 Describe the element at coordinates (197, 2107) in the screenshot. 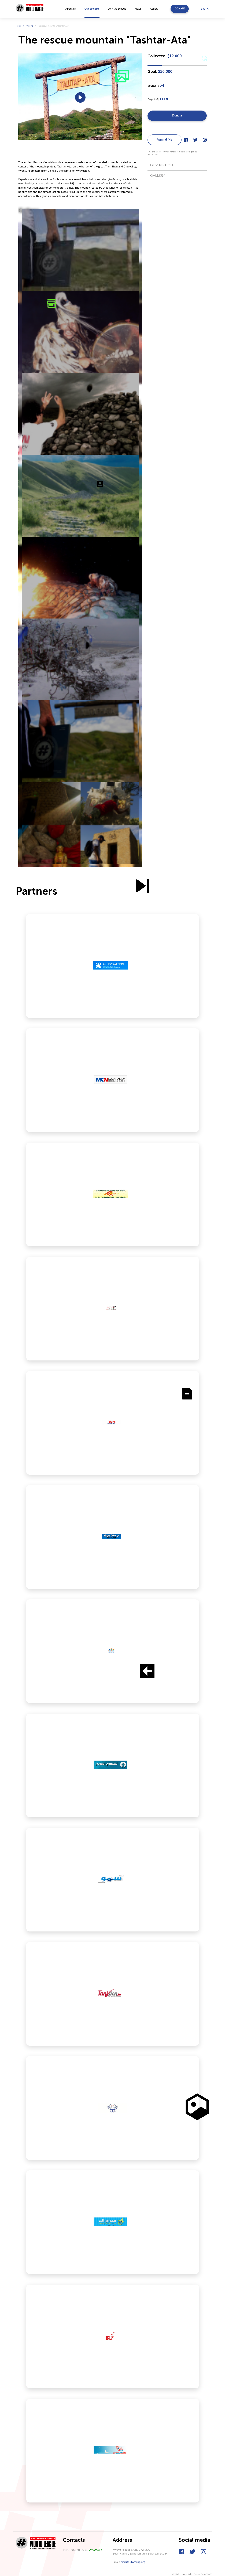

I see `view NFT collection or digital assets` at that location.